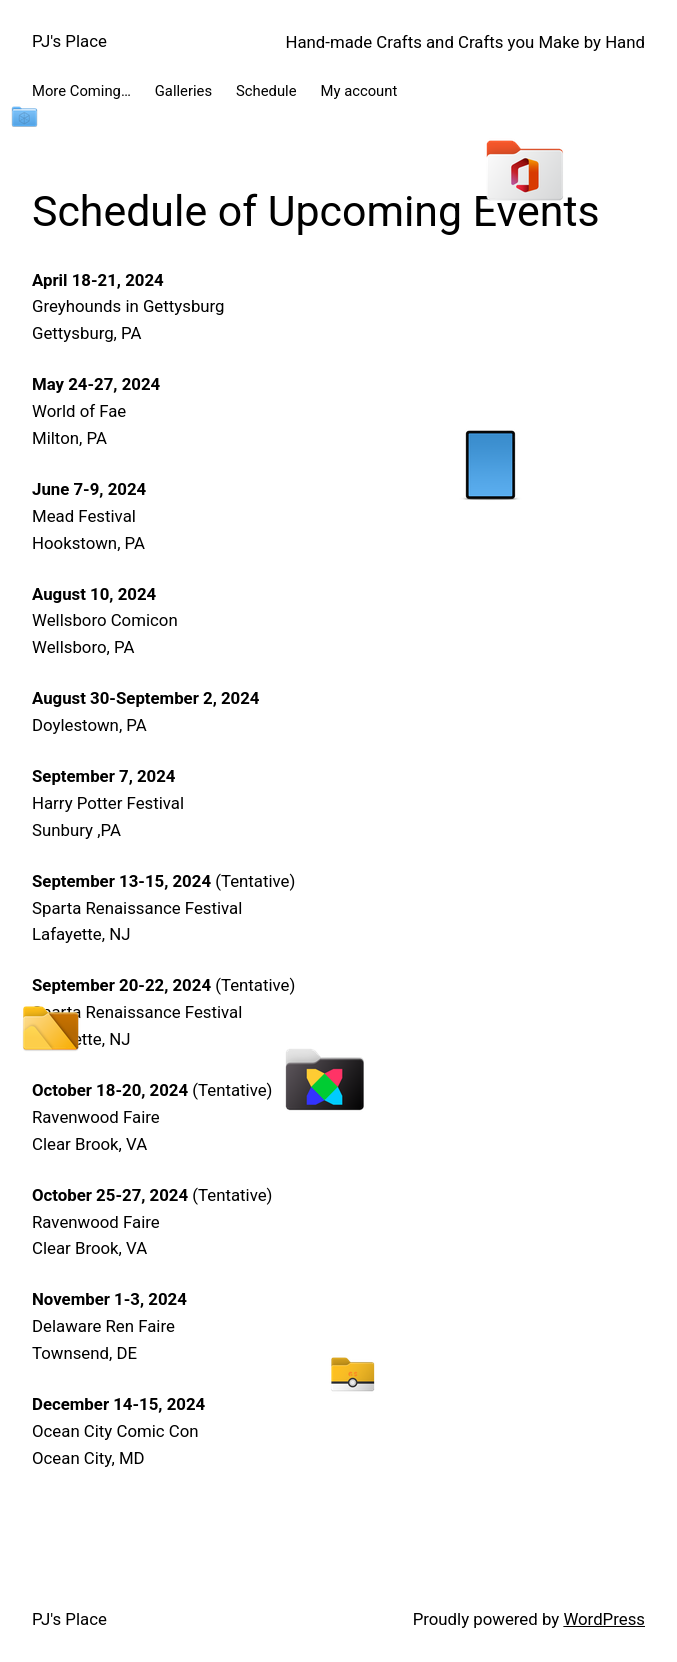 The height and width of the screenshot is (1662, 677). Describe the element at coordinates (524, 172) in the screenshot. I see `open microsoft office files folder` at that location.